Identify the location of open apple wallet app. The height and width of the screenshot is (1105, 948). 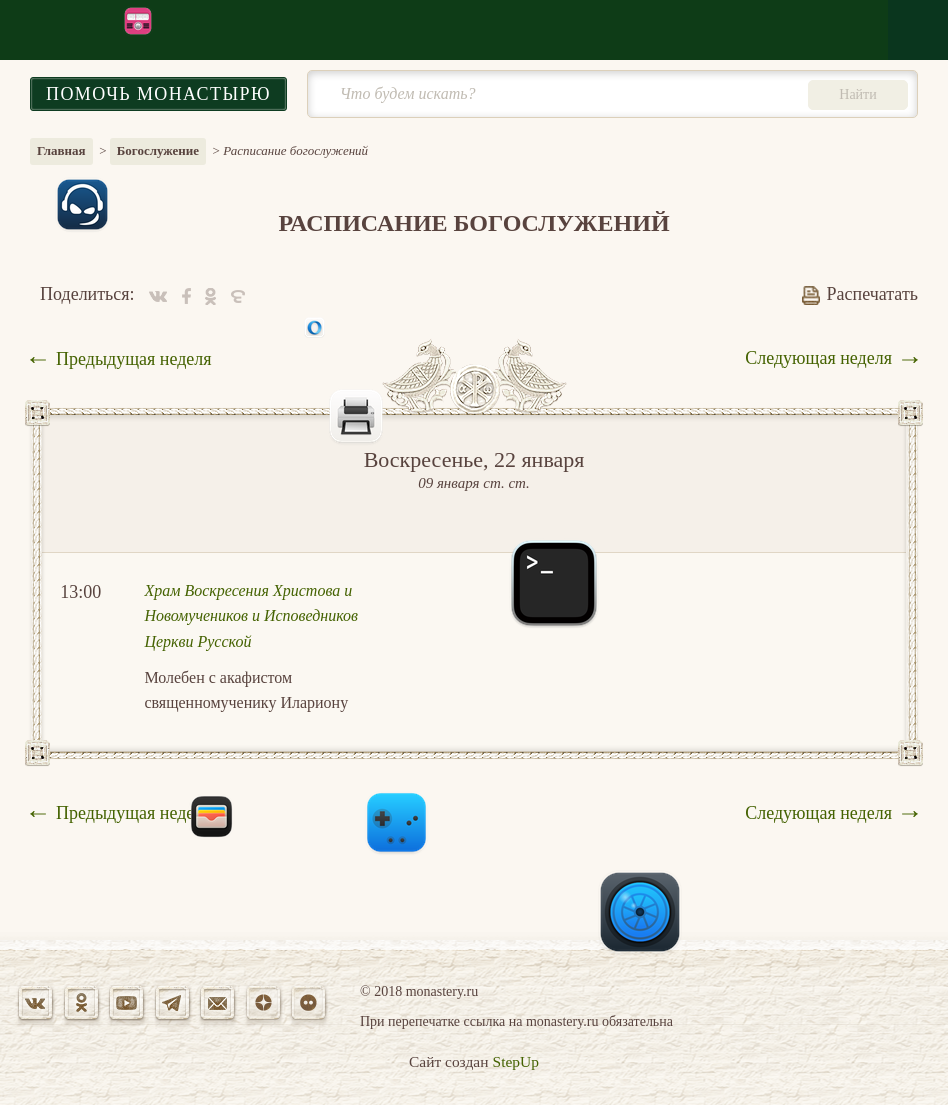
(211, 816).